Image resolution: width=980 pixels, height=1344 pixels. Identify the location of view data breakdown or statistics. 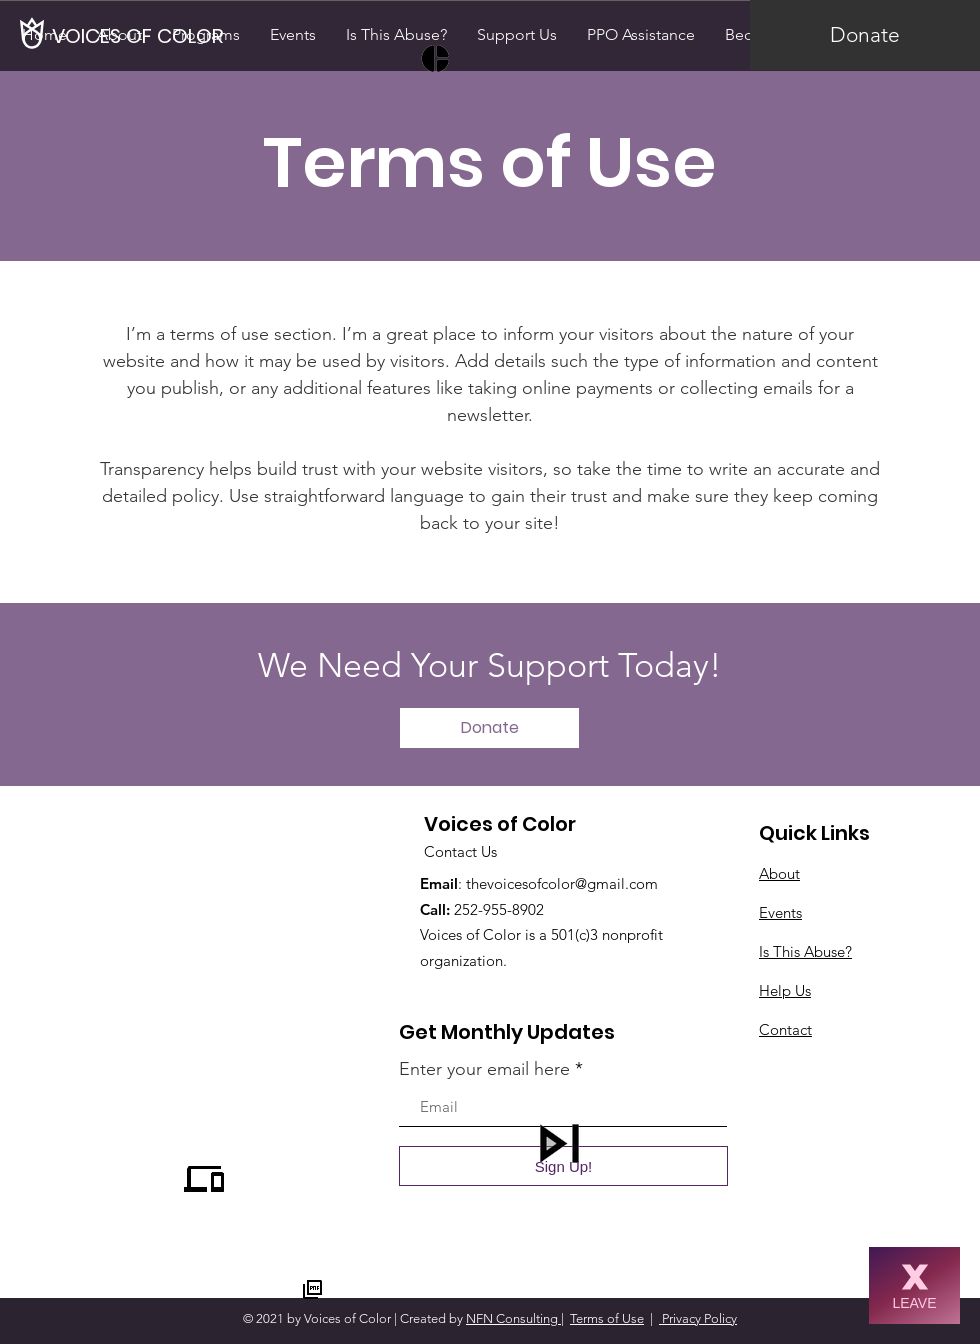
(435, 58).